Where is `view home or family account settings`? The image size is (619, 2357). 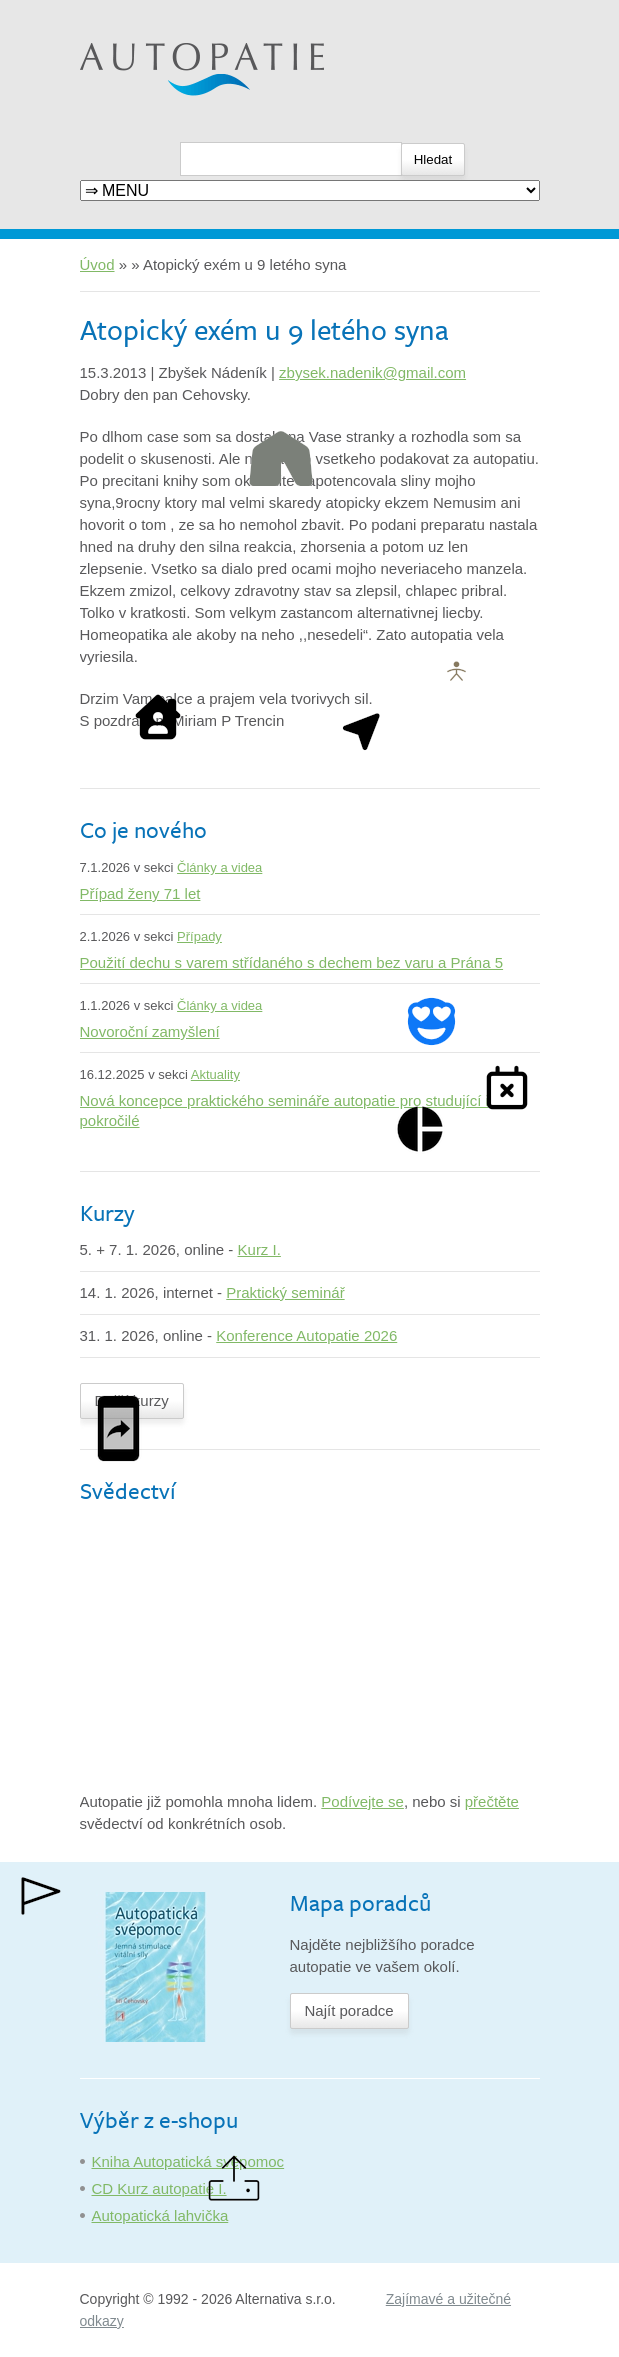
view home or family account settings is located at coordinates (158, 717).